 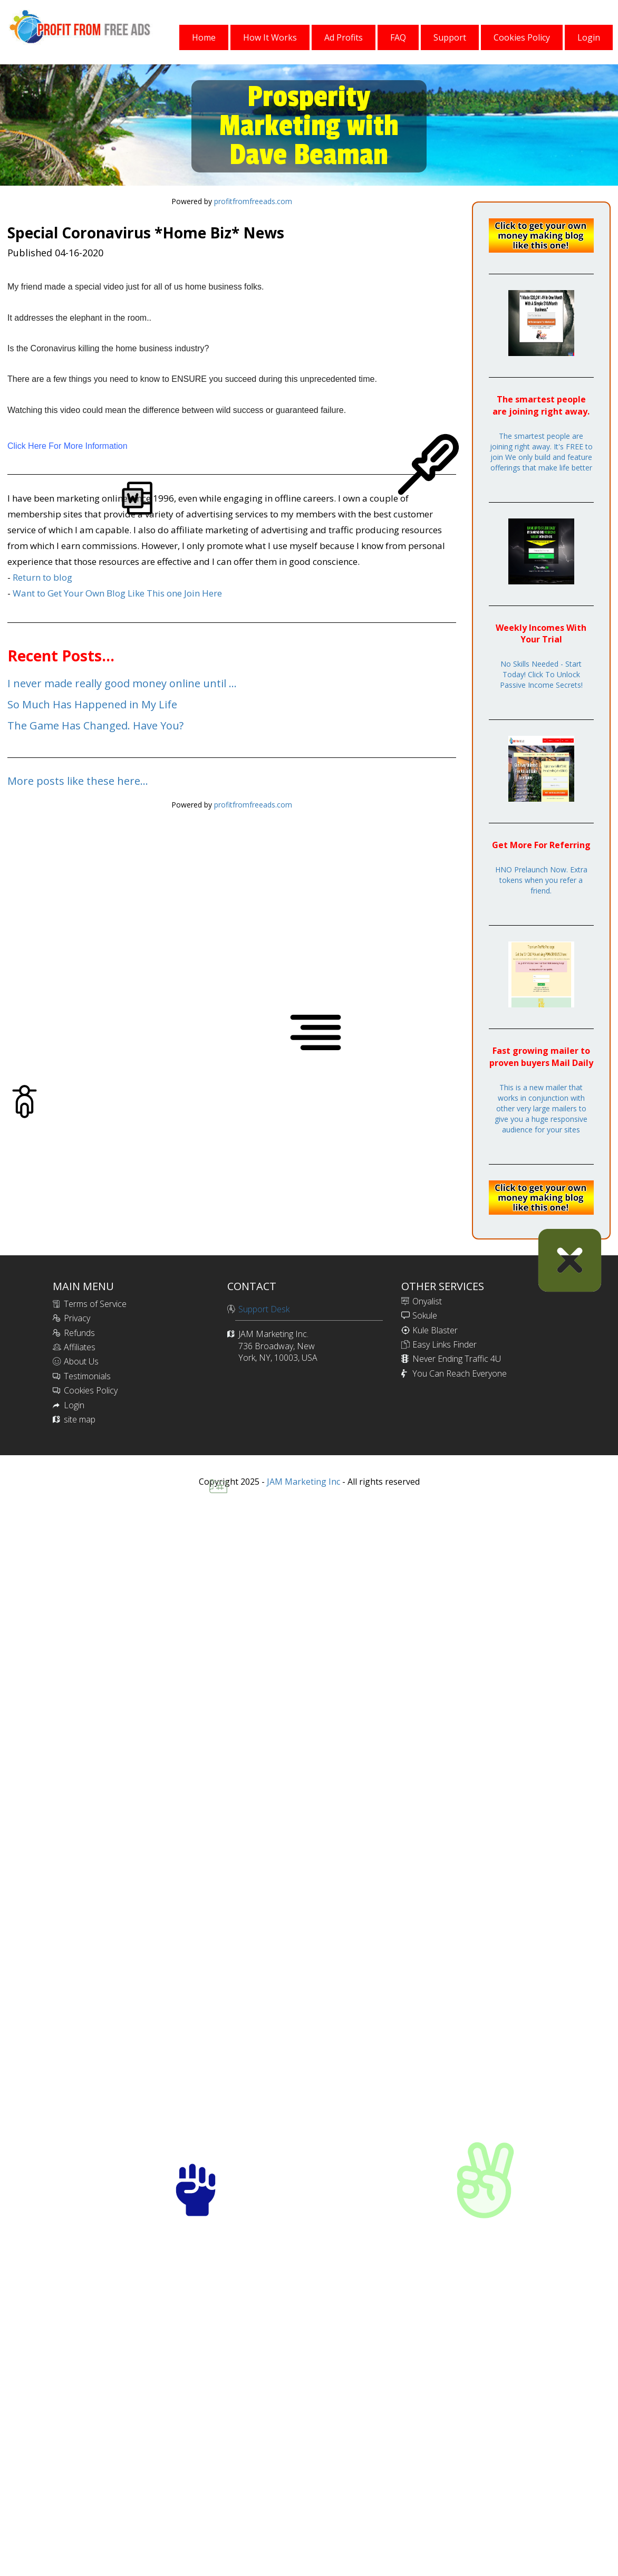 I want to click on indicates solidarity or support, so click(x=196, y=2190).